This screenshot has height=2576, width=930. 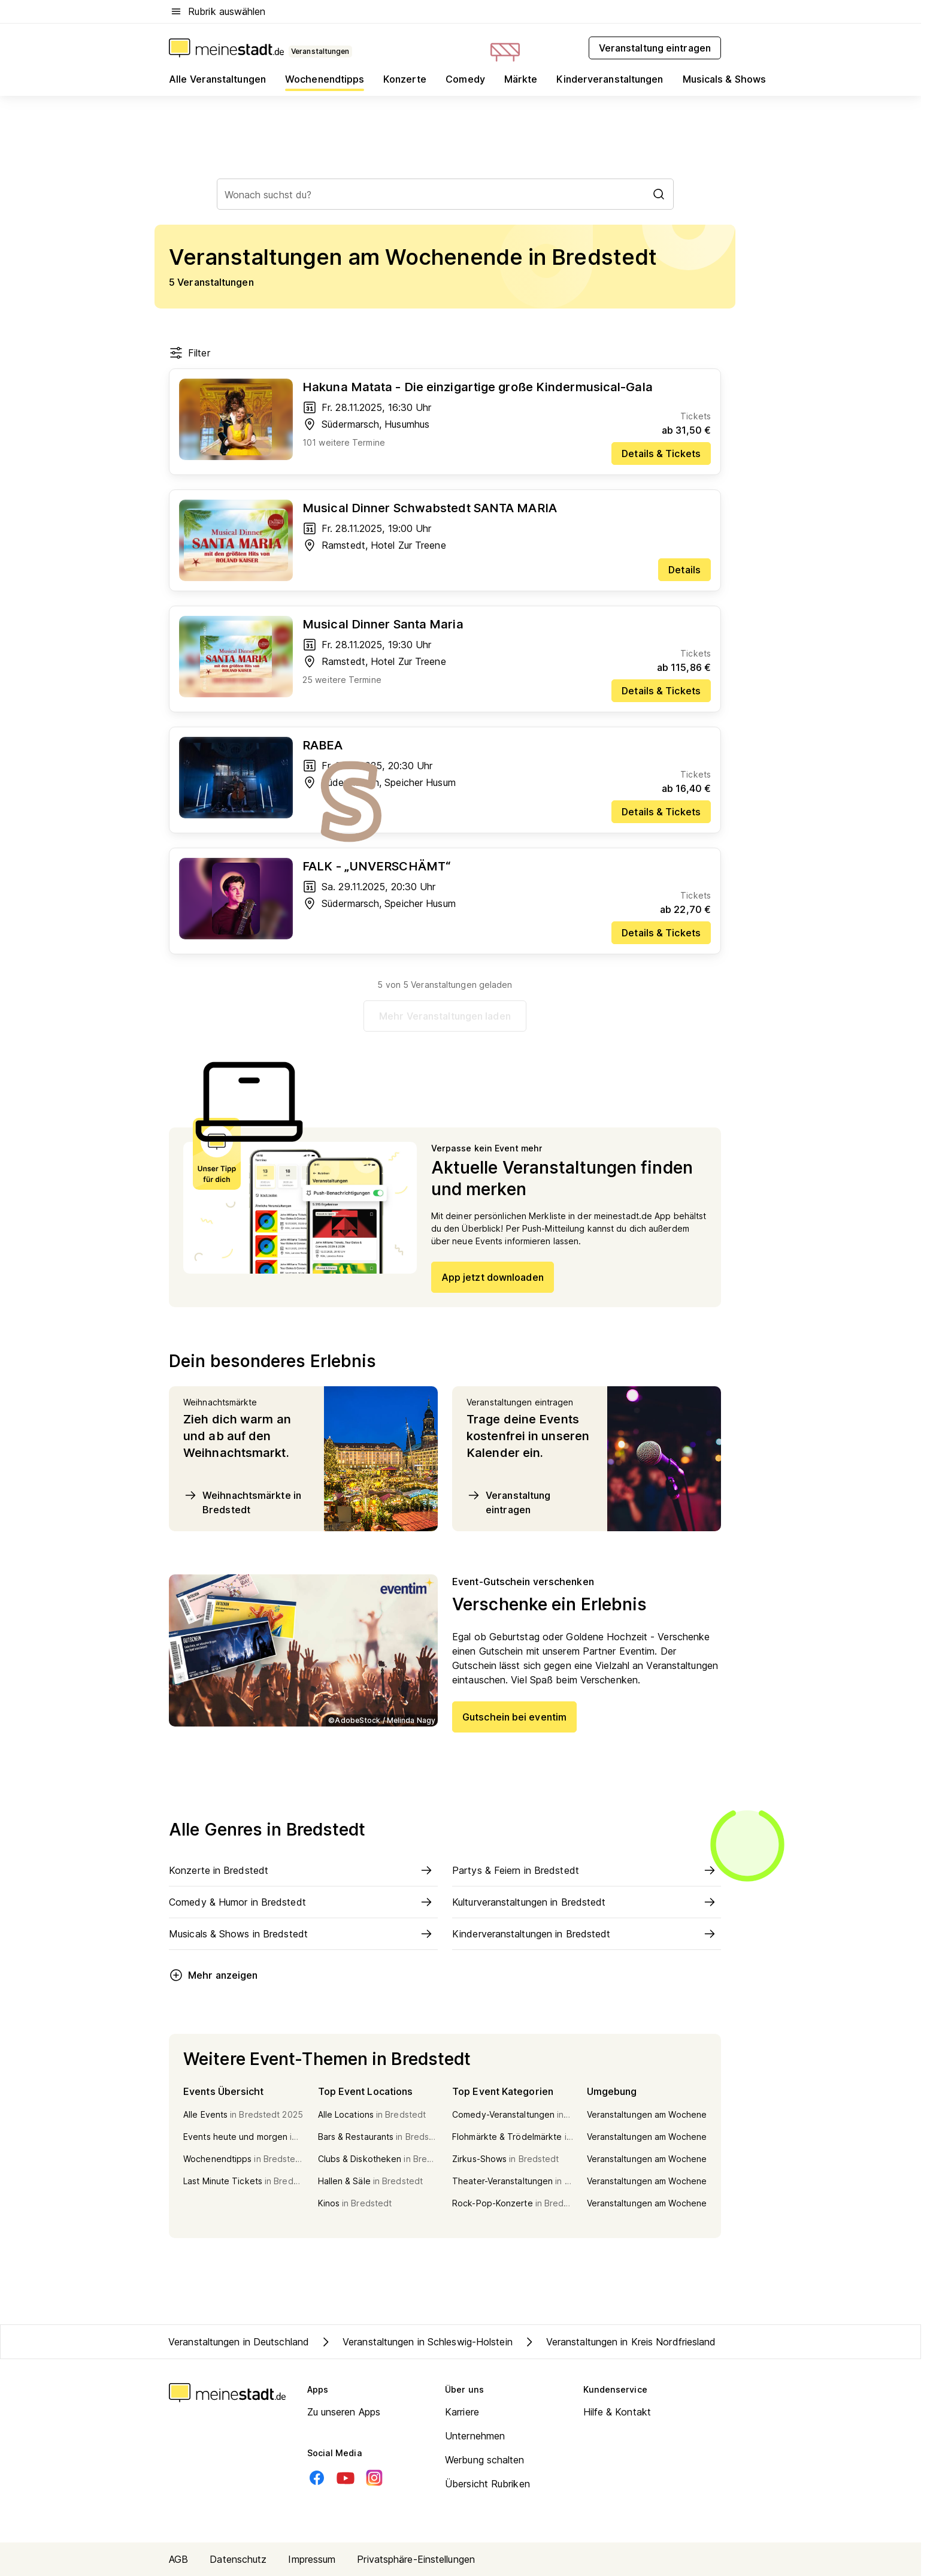 I want to click on switch to desktop or laptop view, so click(x=249, y=1100).